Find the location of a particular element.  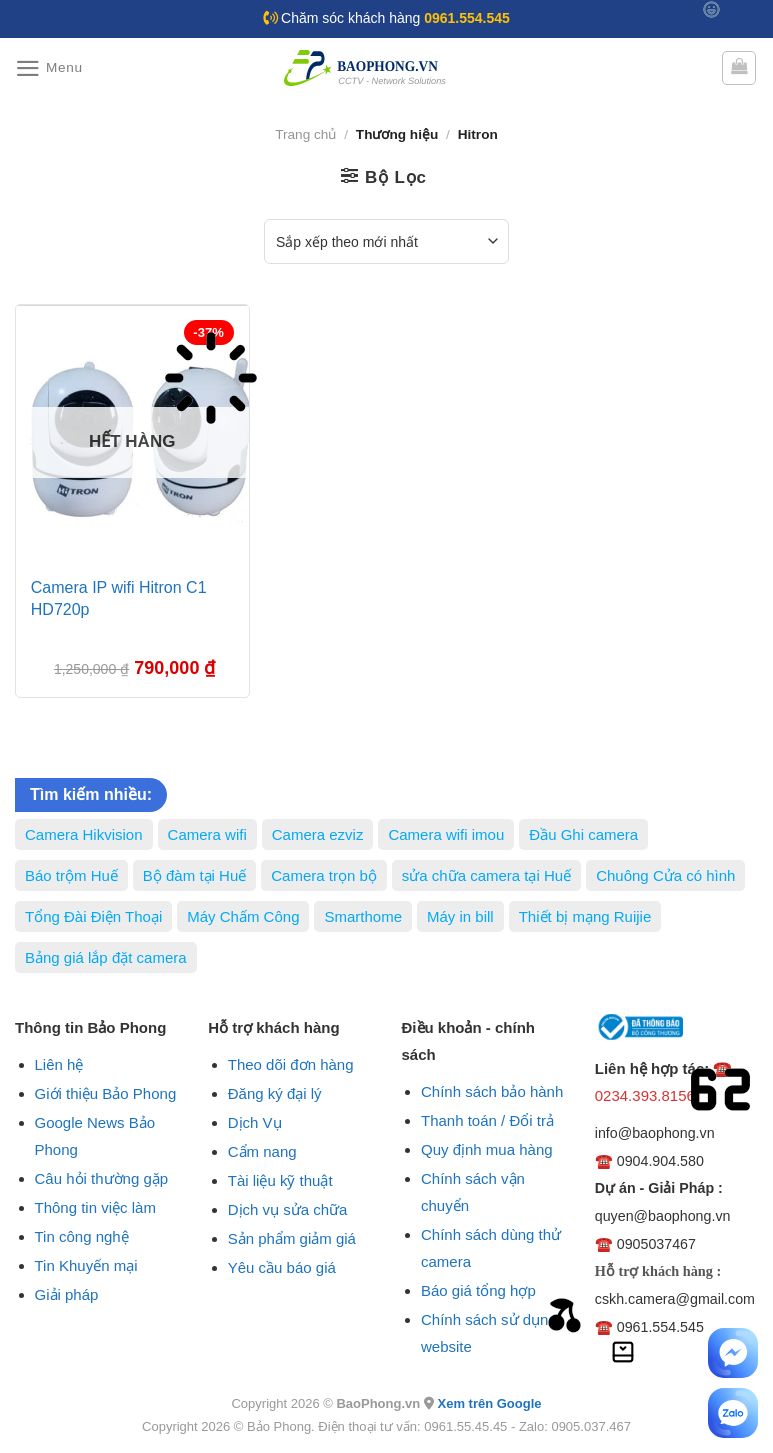

collapse the bottom panel or toolbar is located at coordinates (623, 1352).